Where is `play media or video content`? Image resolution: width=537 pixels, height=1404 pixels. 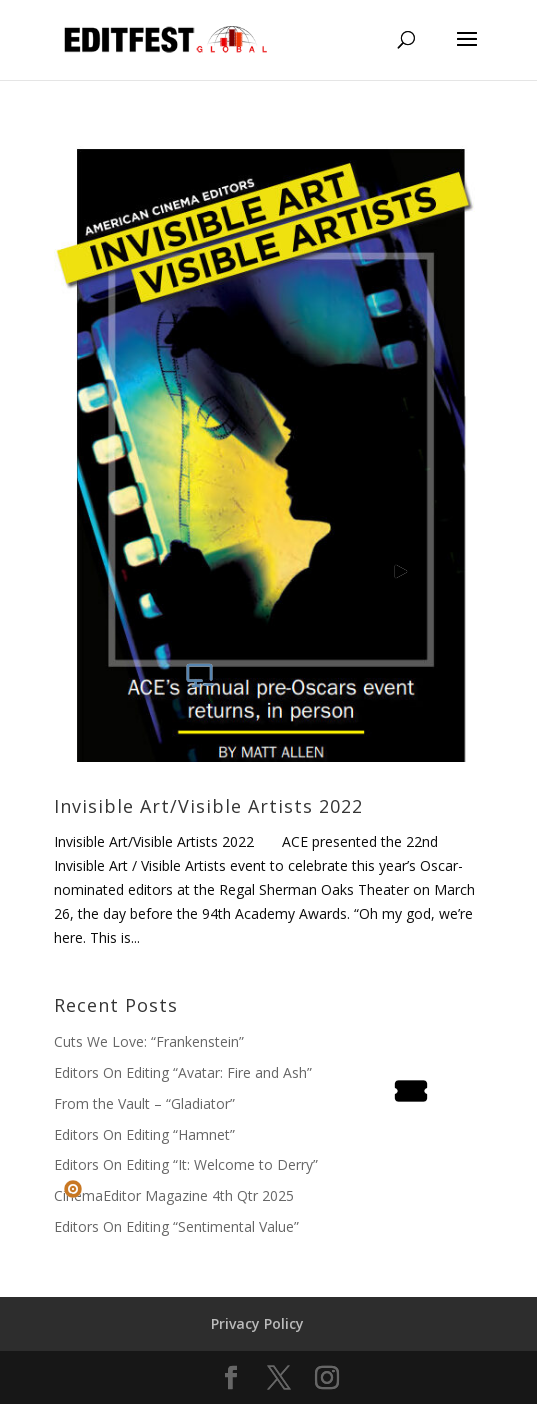
play media or video content is located at coordinates (400, 571).